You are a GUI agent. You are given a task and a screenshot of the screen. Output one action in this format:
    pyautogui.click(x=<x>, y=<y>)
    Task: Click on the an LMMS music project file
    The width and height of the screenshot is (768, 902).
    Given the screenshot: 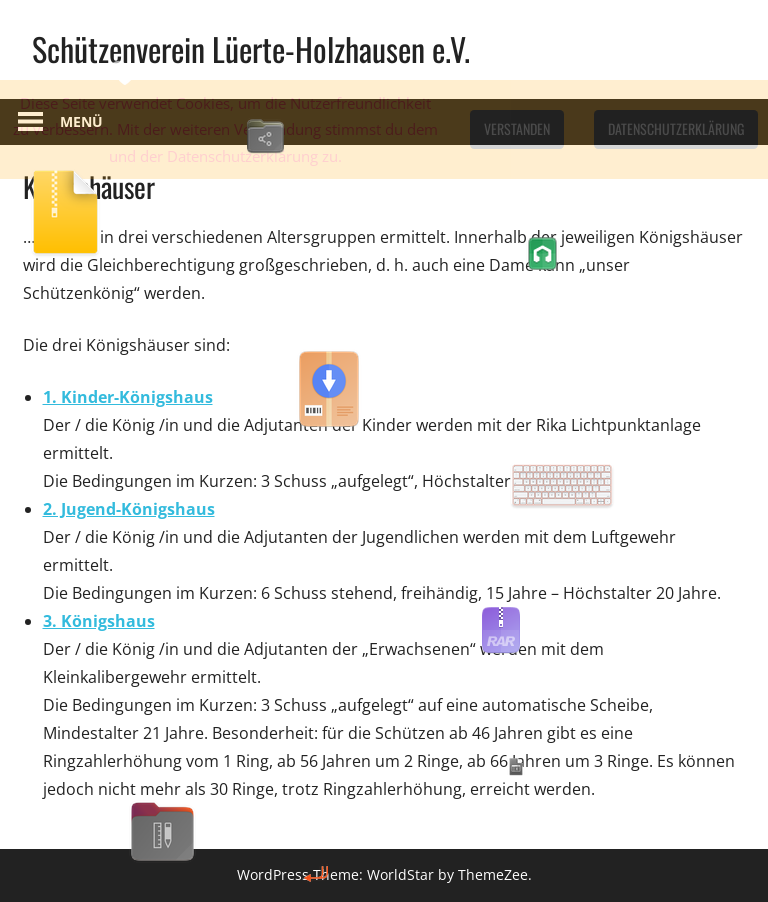 What is the action you would take?
    pyautogui.click(x=542, y=253)
    